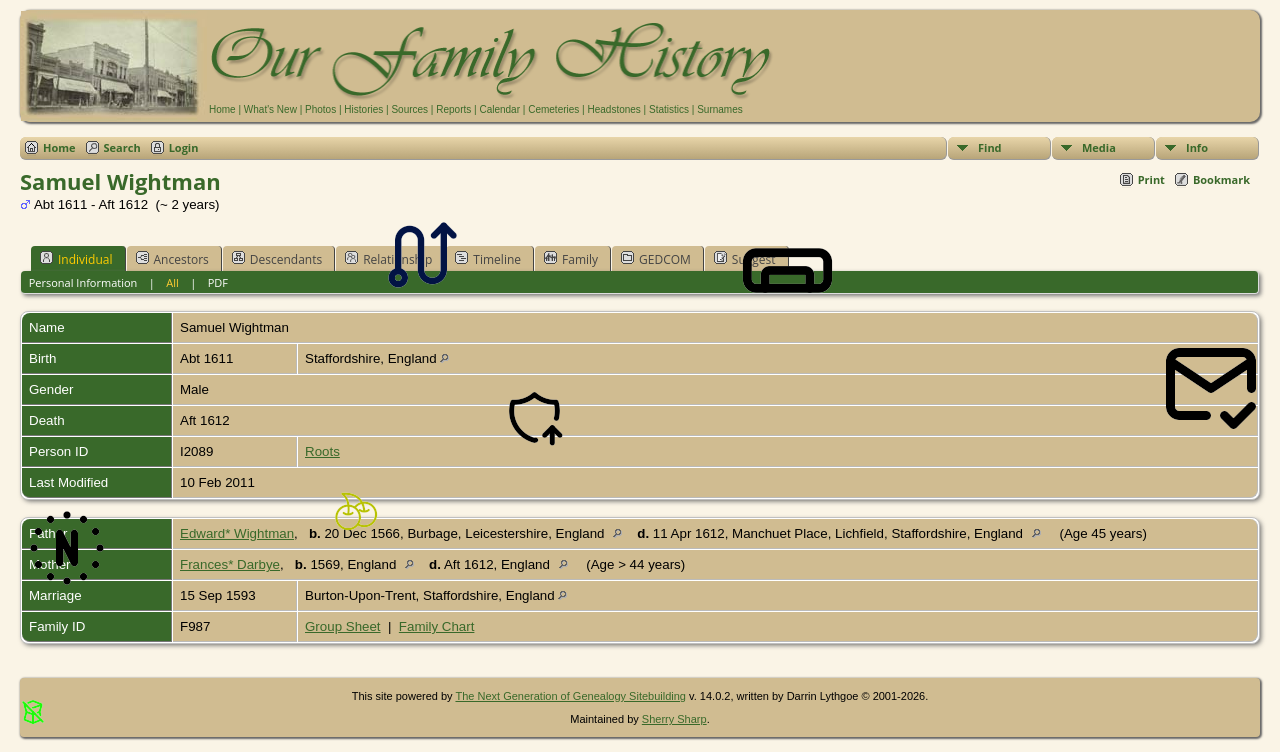 This screenshot has width=1280, height=752. What do you see at coordinates (355, 511) in the screenshot?
I see `indicates fruit or produce category` at bounding box center [355, 511].